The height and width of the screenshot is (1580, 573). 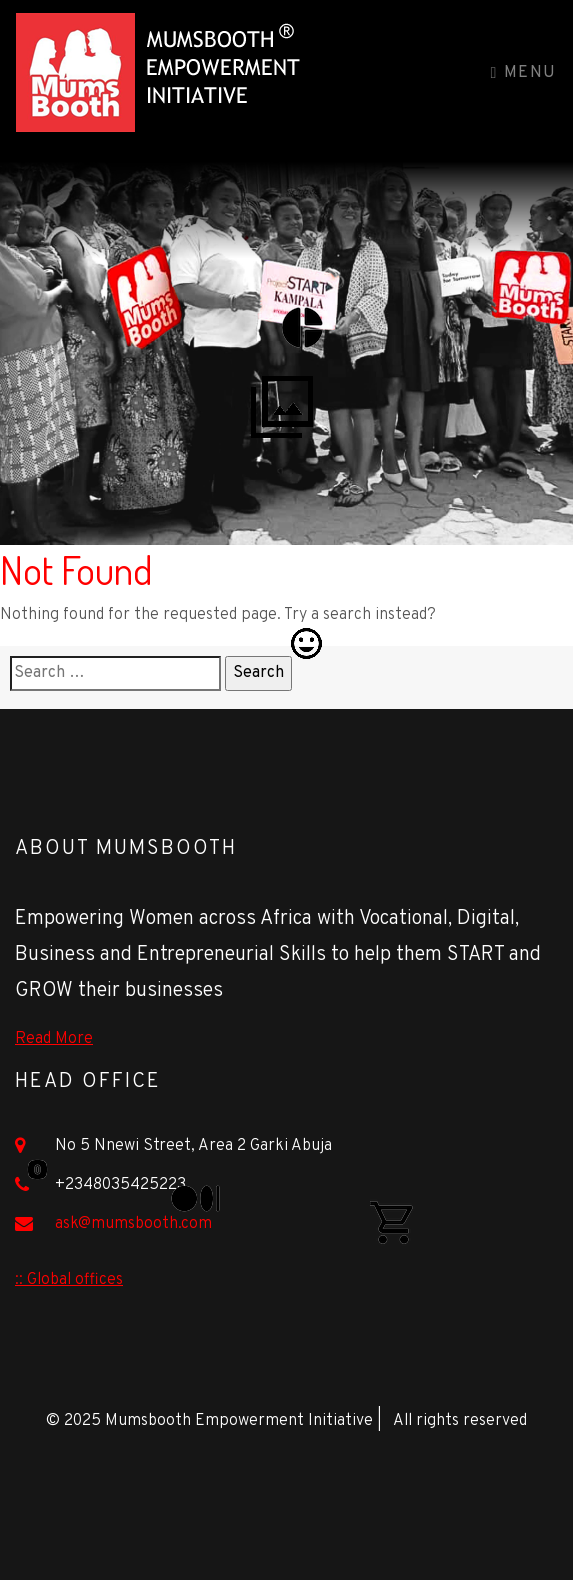 I want to click on set your mood or status, so click(x=306, y=643).